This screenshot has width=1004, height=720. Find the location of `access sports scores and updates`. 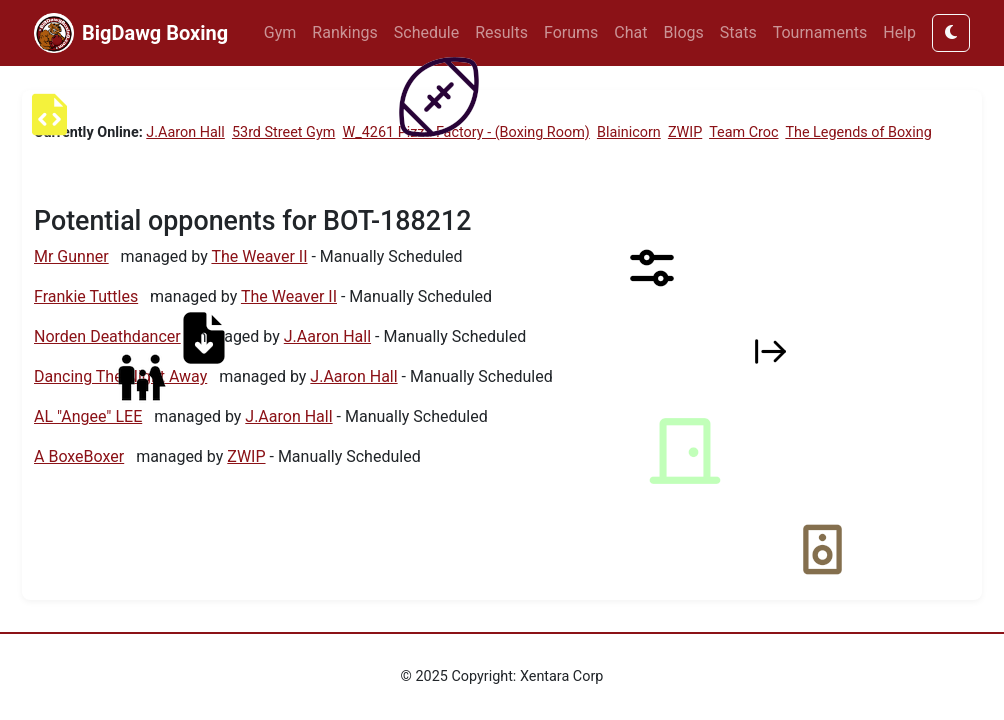

access sports scores and updates is located at coordinates (439, 97).